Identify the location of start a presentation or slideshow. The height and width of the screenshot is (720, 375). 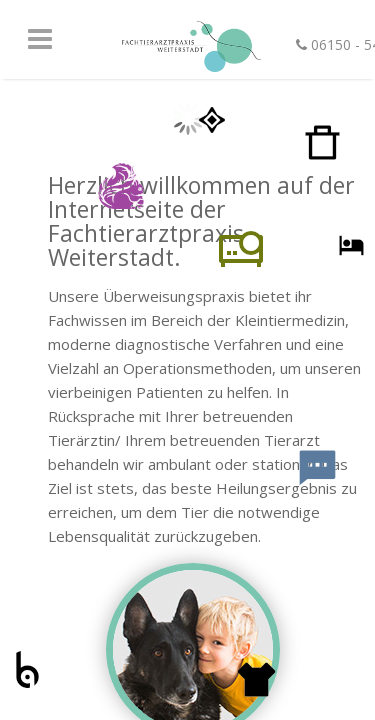
(241, 249).